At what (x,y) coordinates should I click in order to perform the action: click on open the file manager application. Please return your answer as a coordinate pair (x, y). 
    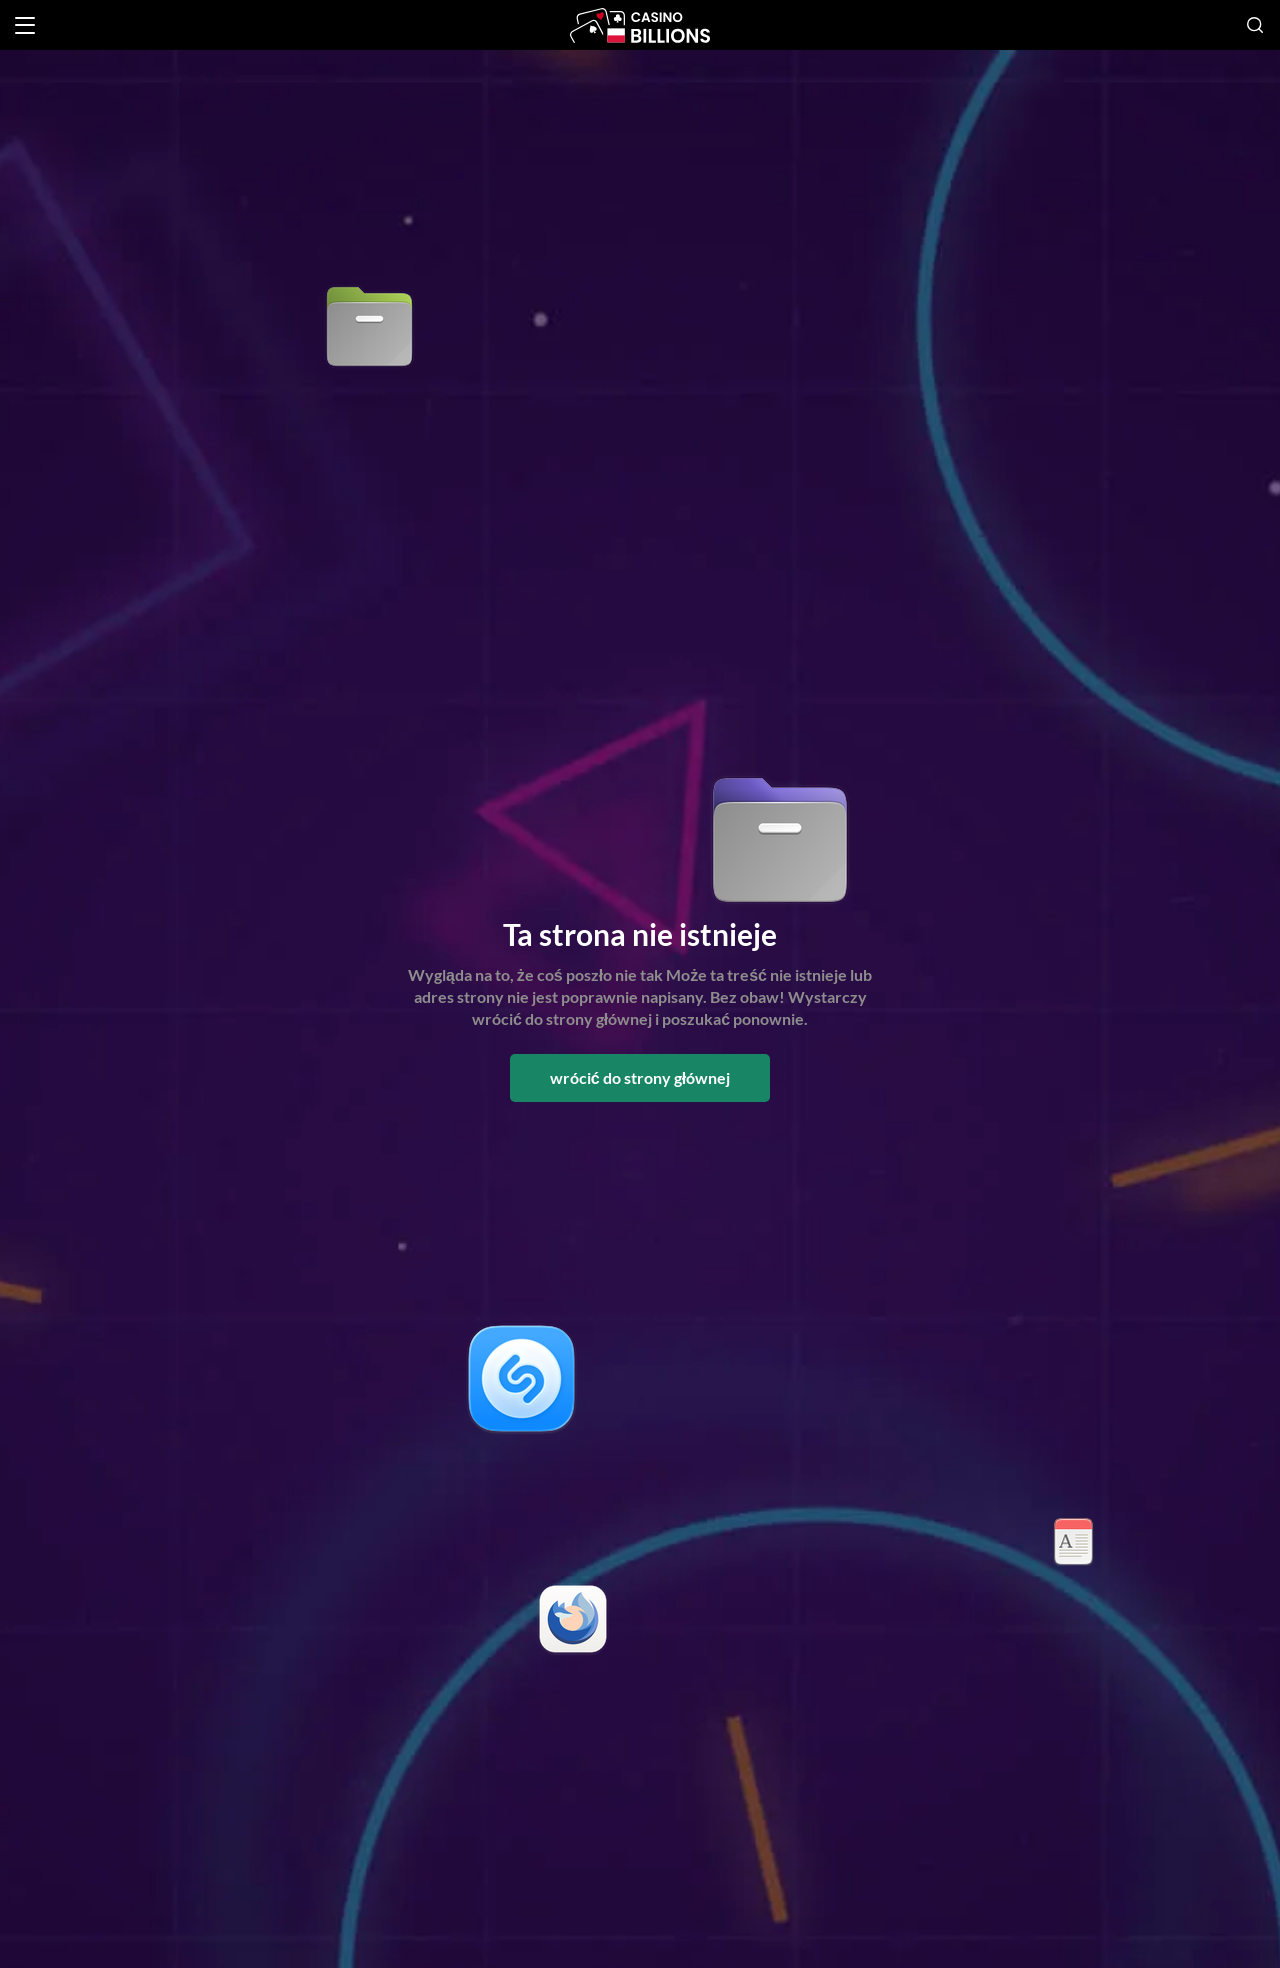
    Looking at the image, I should click on (780, 840).